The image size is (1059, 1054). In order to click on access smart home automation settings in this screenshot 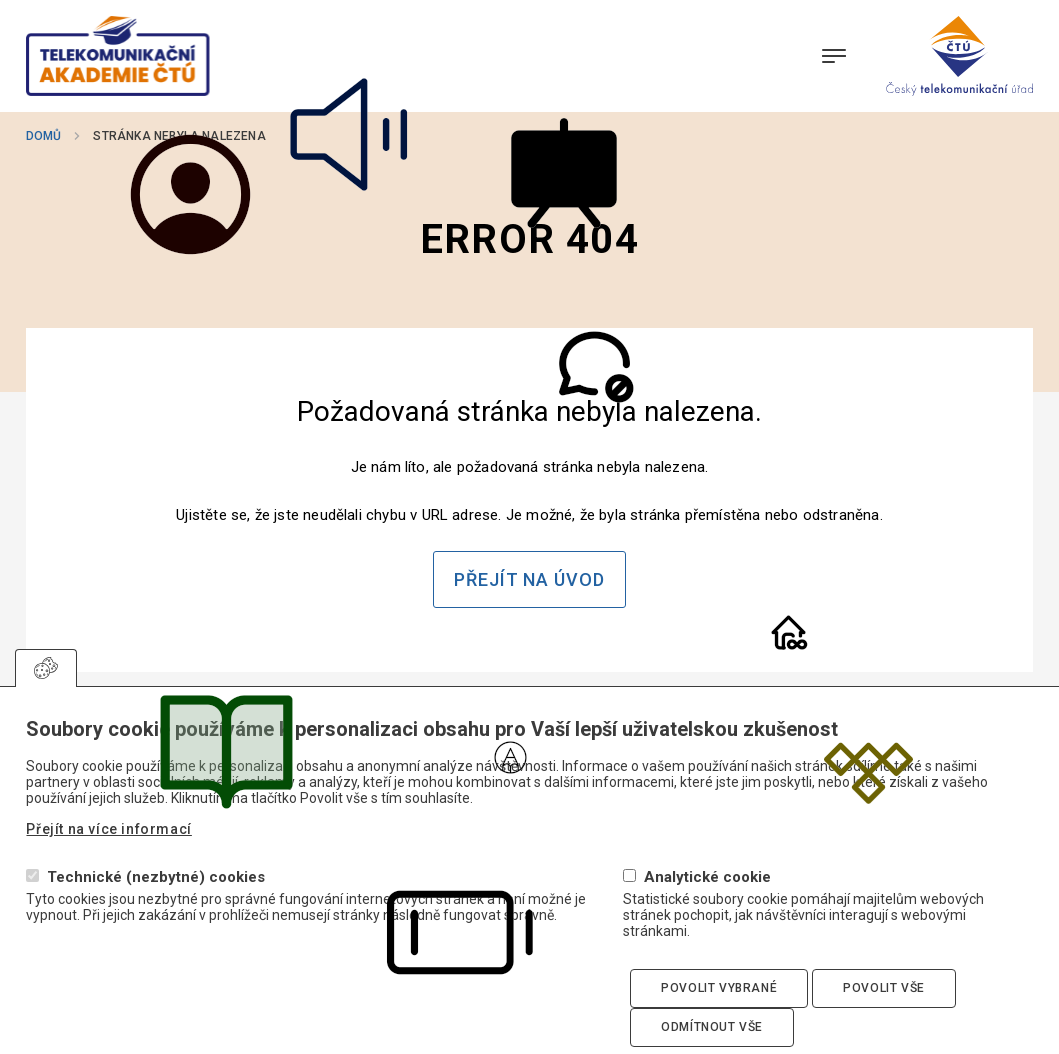, I will do `click(788, 632)`.